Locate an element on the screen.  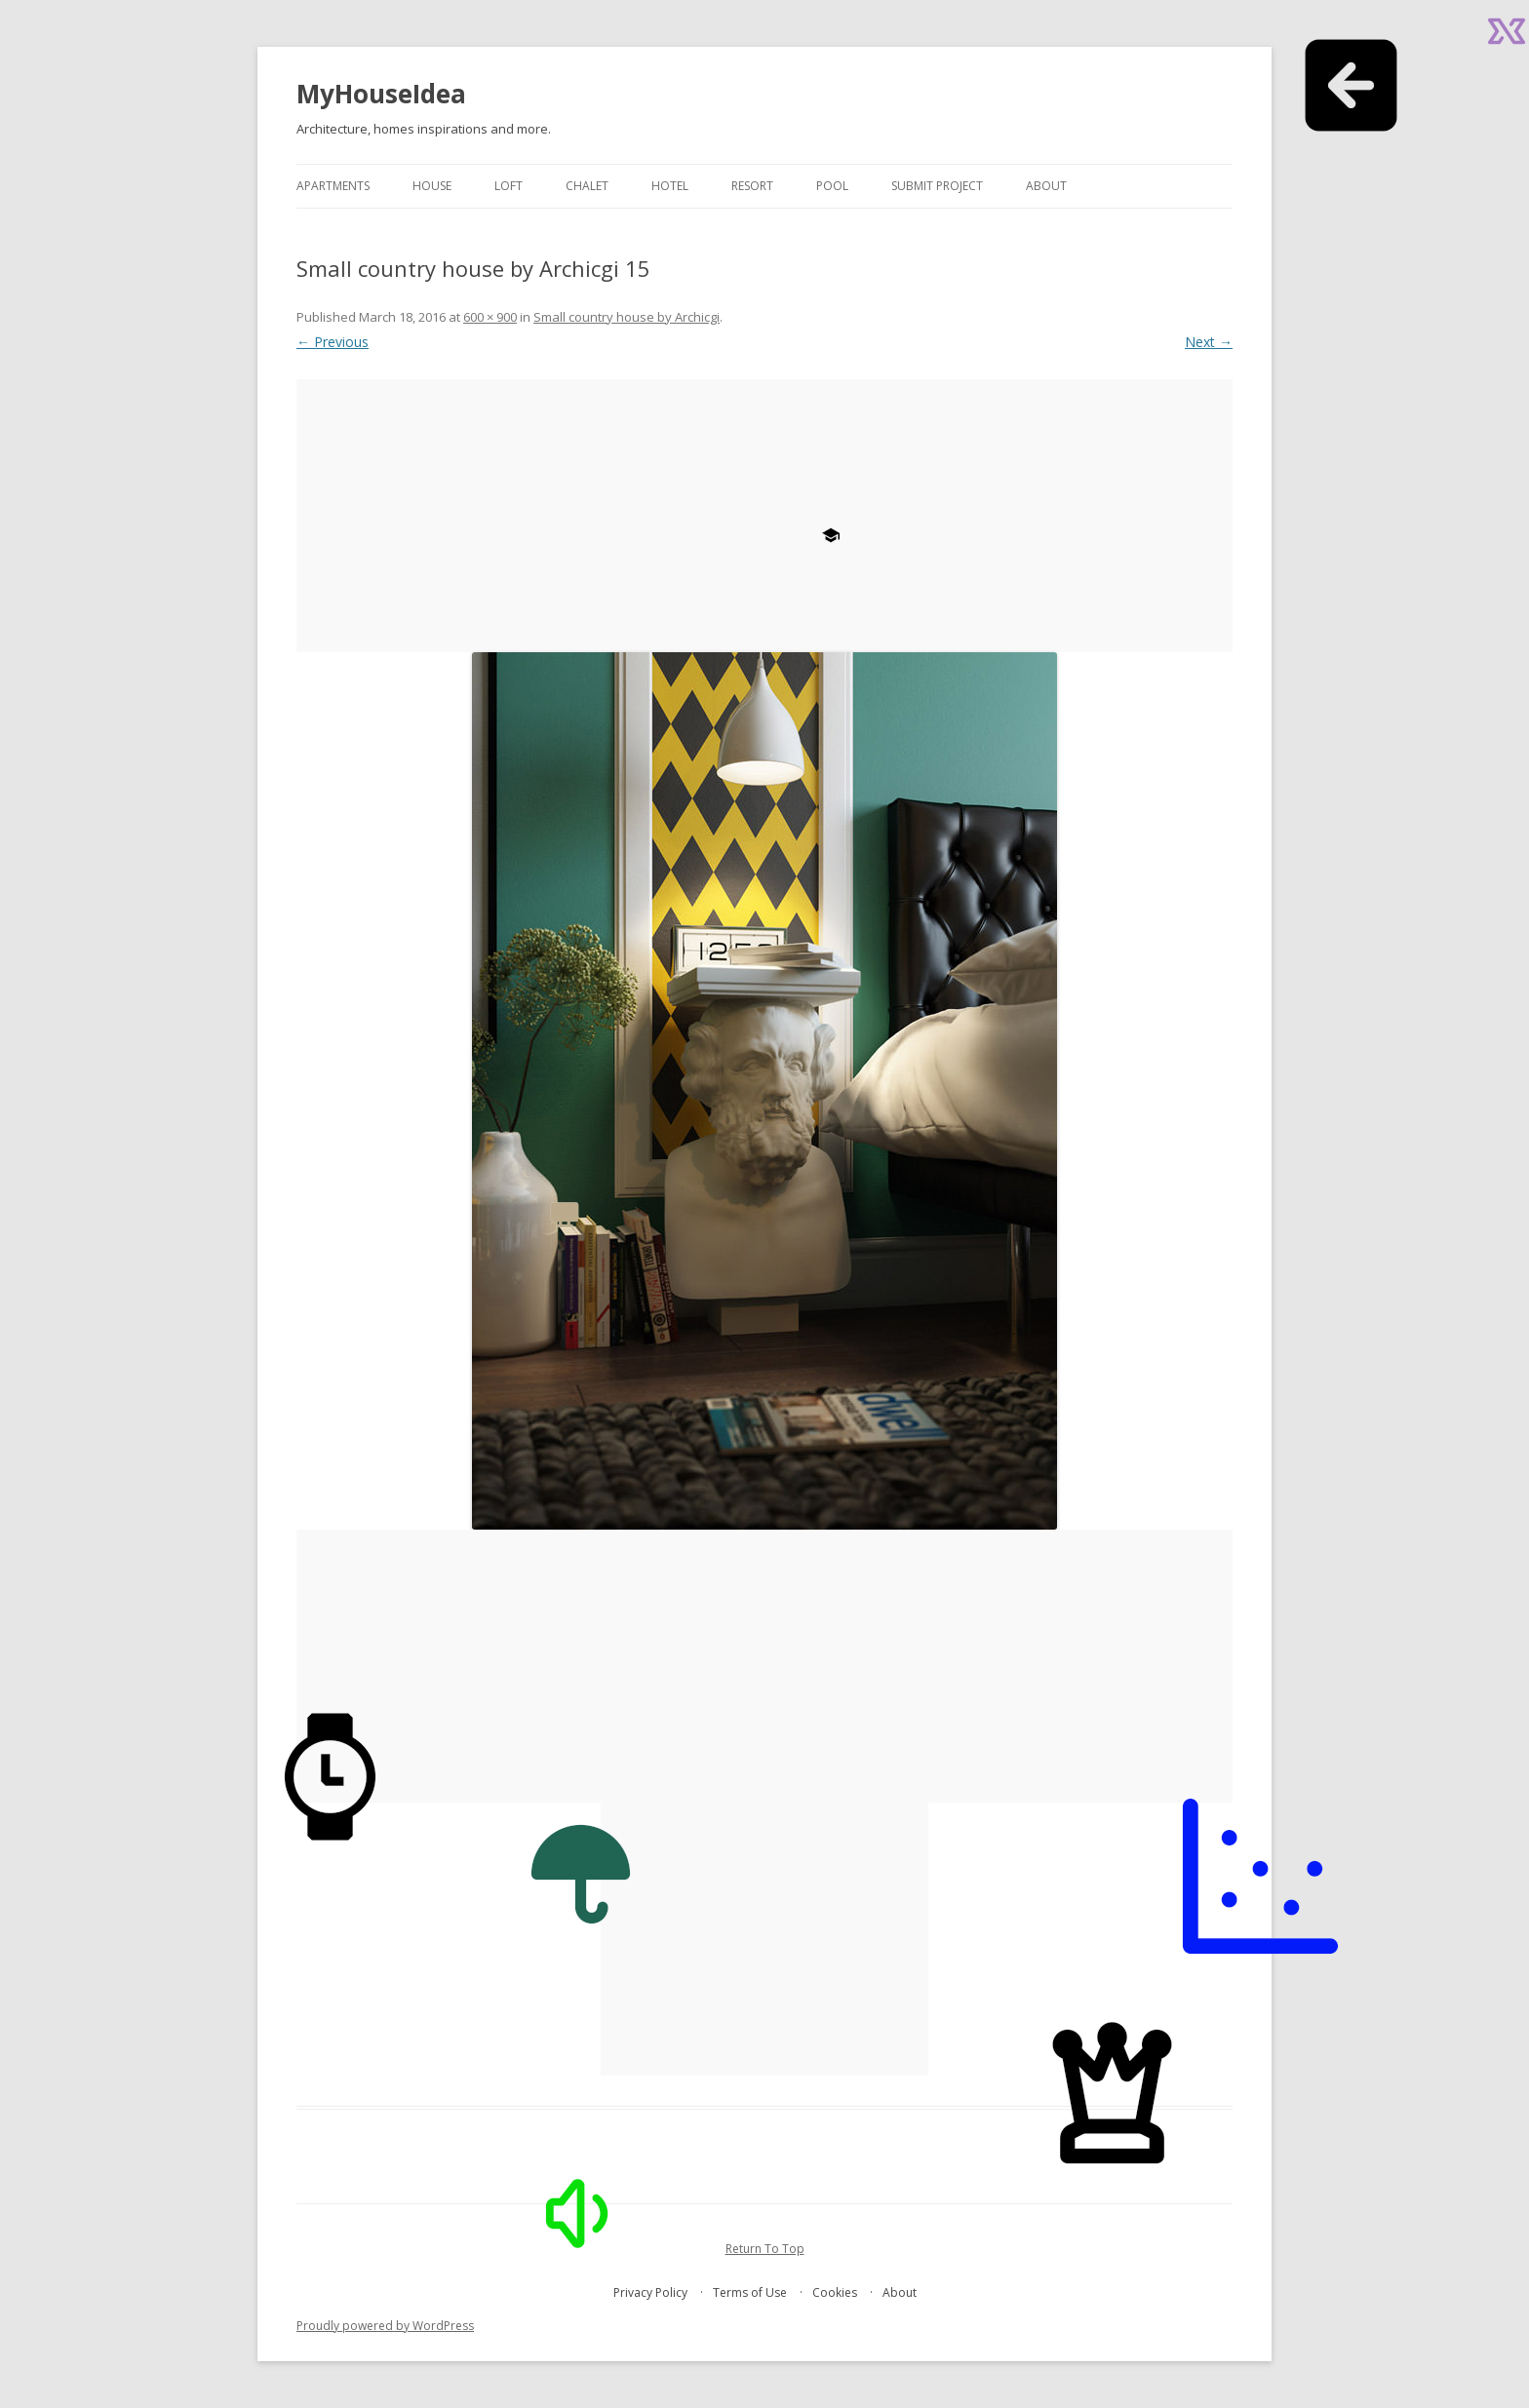
view scatter plot data is located at coordinates (1260, 1876).